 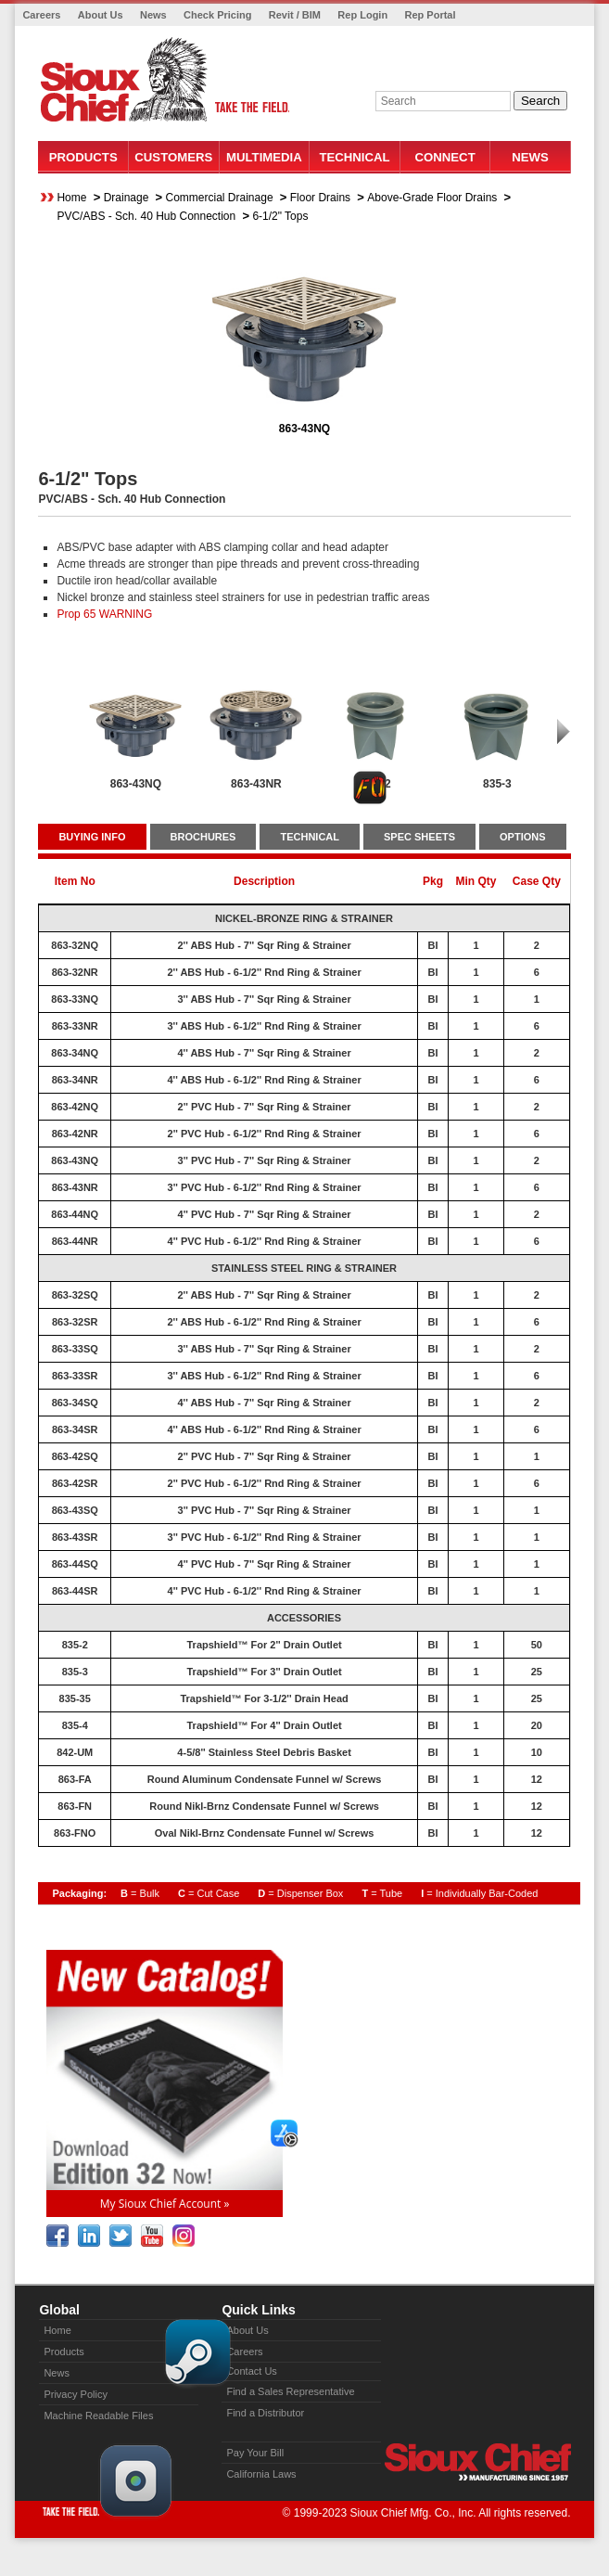 What do you see at coordinates (197, 2352) in the screenshot?
I see `open the steam gaming platform` at bounding box center [197, 2352].